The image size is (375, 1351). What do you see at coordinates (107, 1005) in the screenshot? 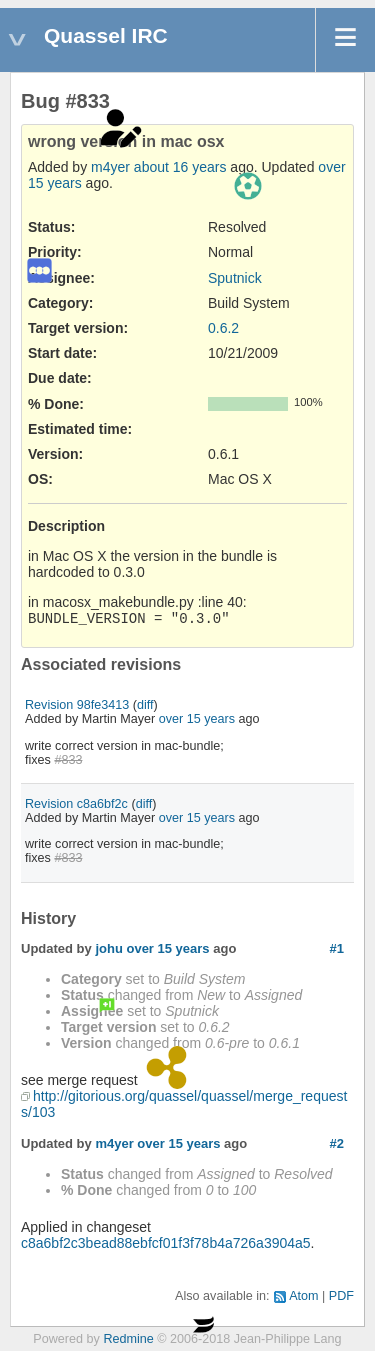
I see `add a follow-up message to a conversation` at bounding box center [107, 1005].